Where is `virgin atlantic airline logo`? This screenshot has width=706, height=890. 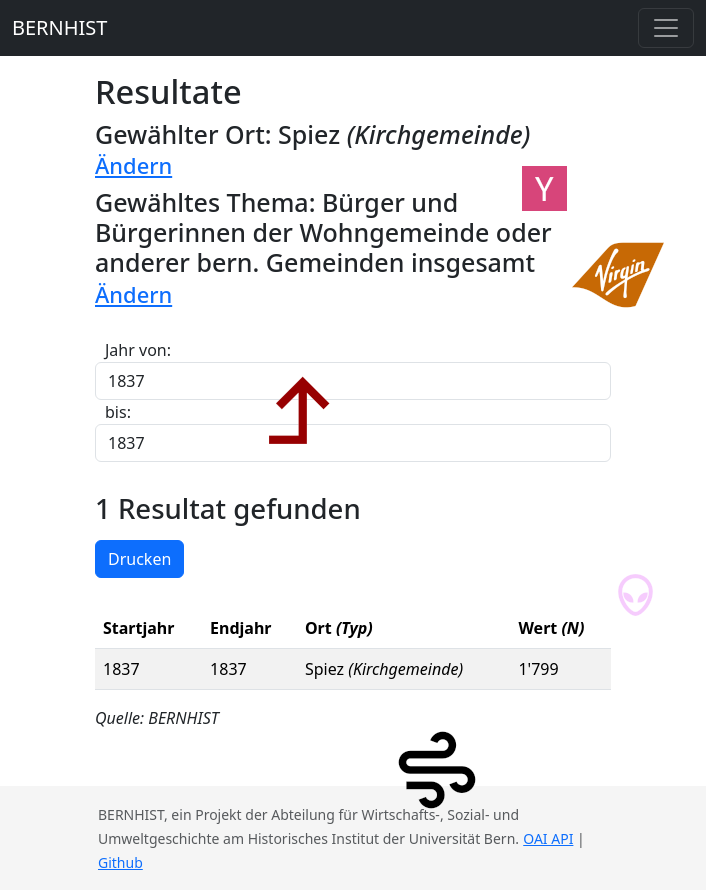
virgin atlantic airline logo is located at coordinates (618, 275).